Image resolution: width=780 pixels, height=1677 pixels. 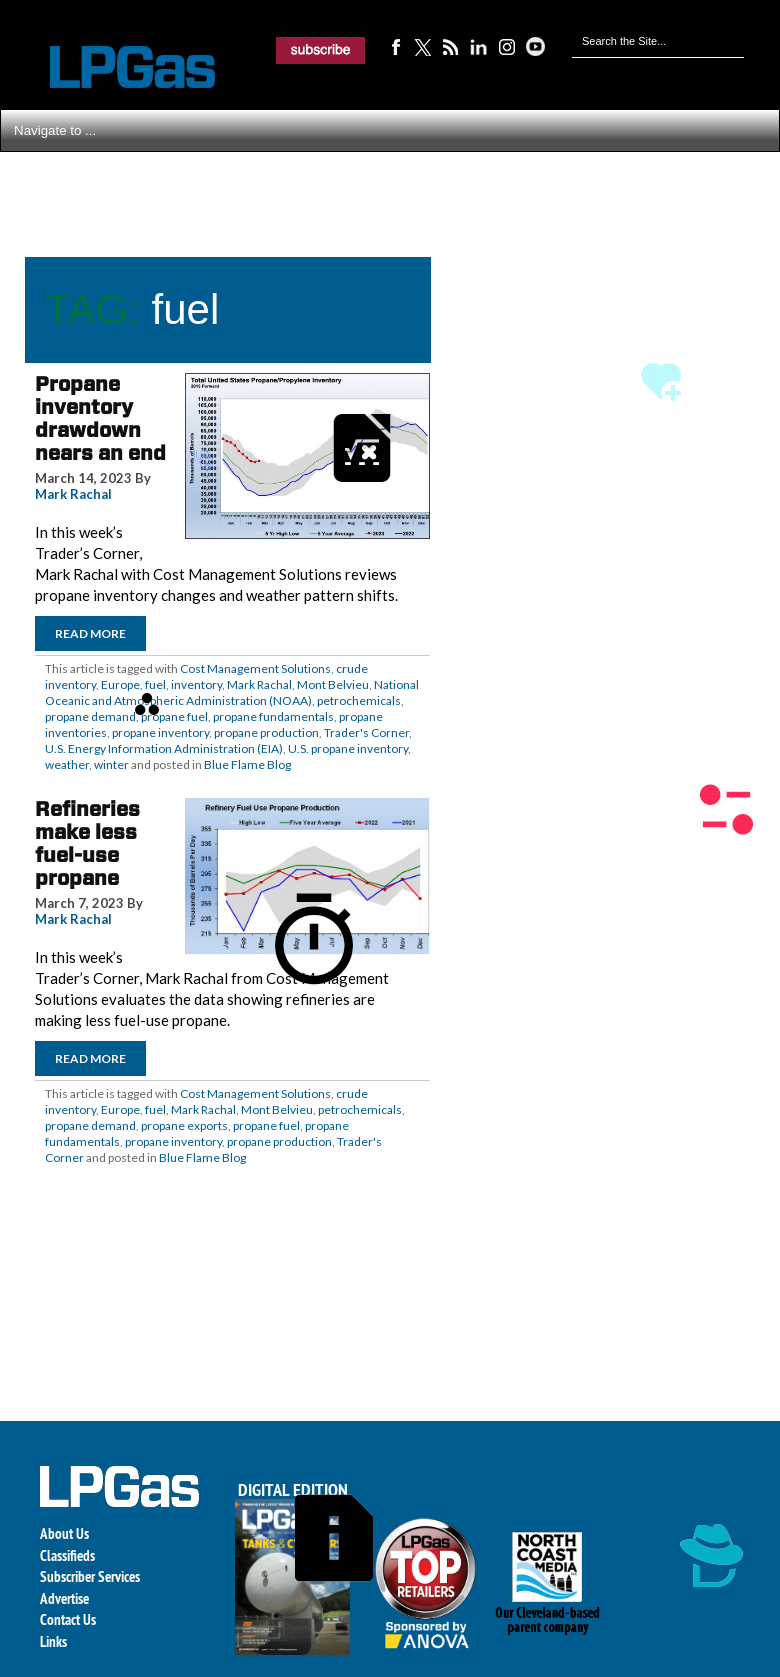 What do you see at coordinates (726, 809) in the screenshot?
I see `adjust audio equalizer settings` at bounding box center [726, 809].